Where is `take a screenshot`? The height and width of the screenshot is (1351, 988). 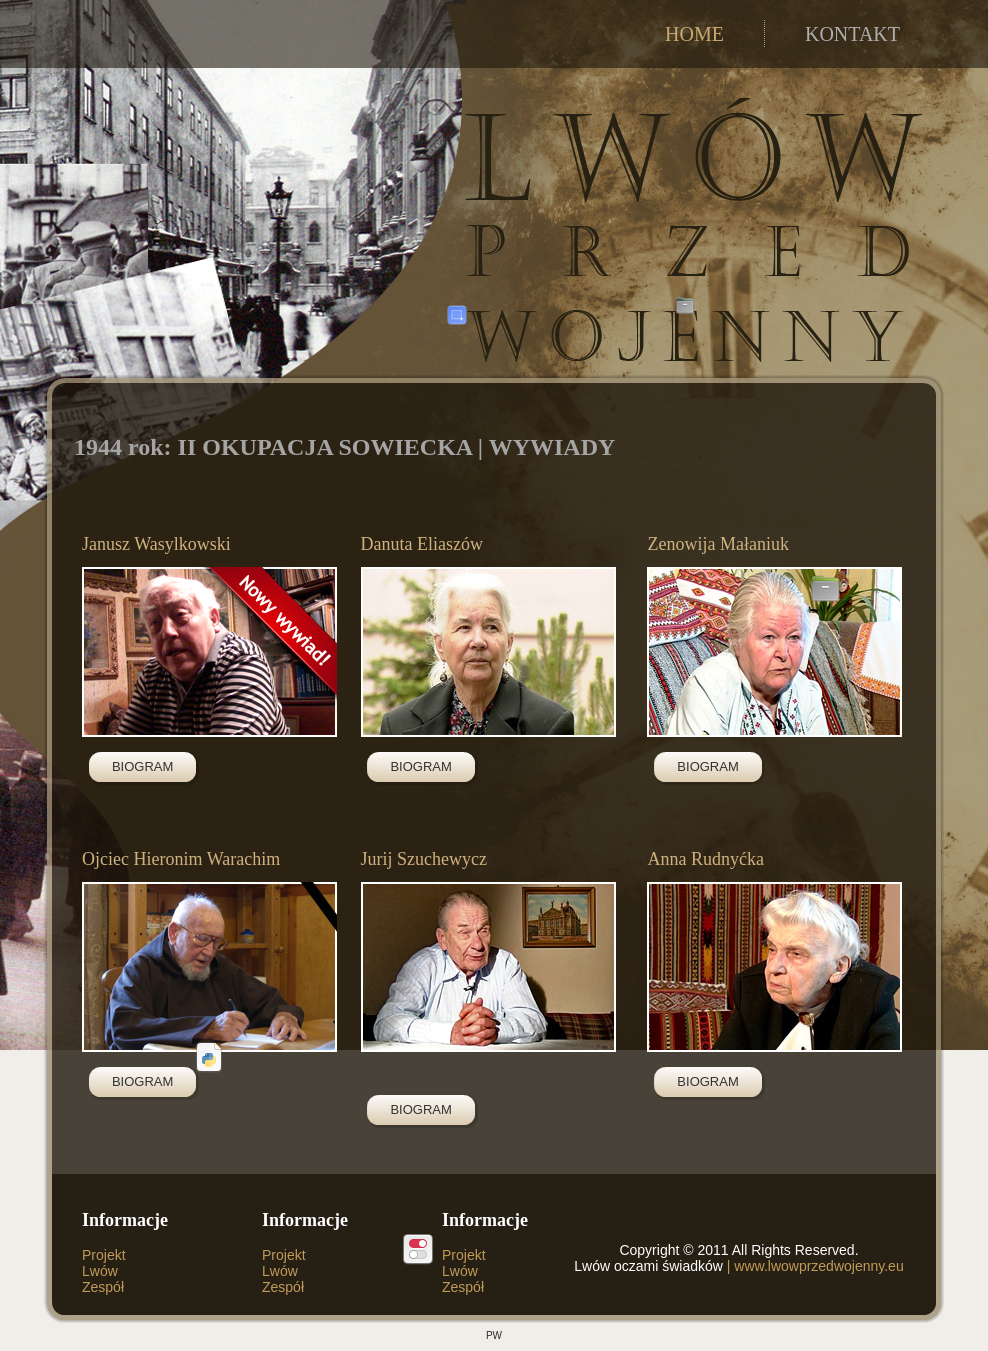 take a screenshot is located at coordinates (457, 315).